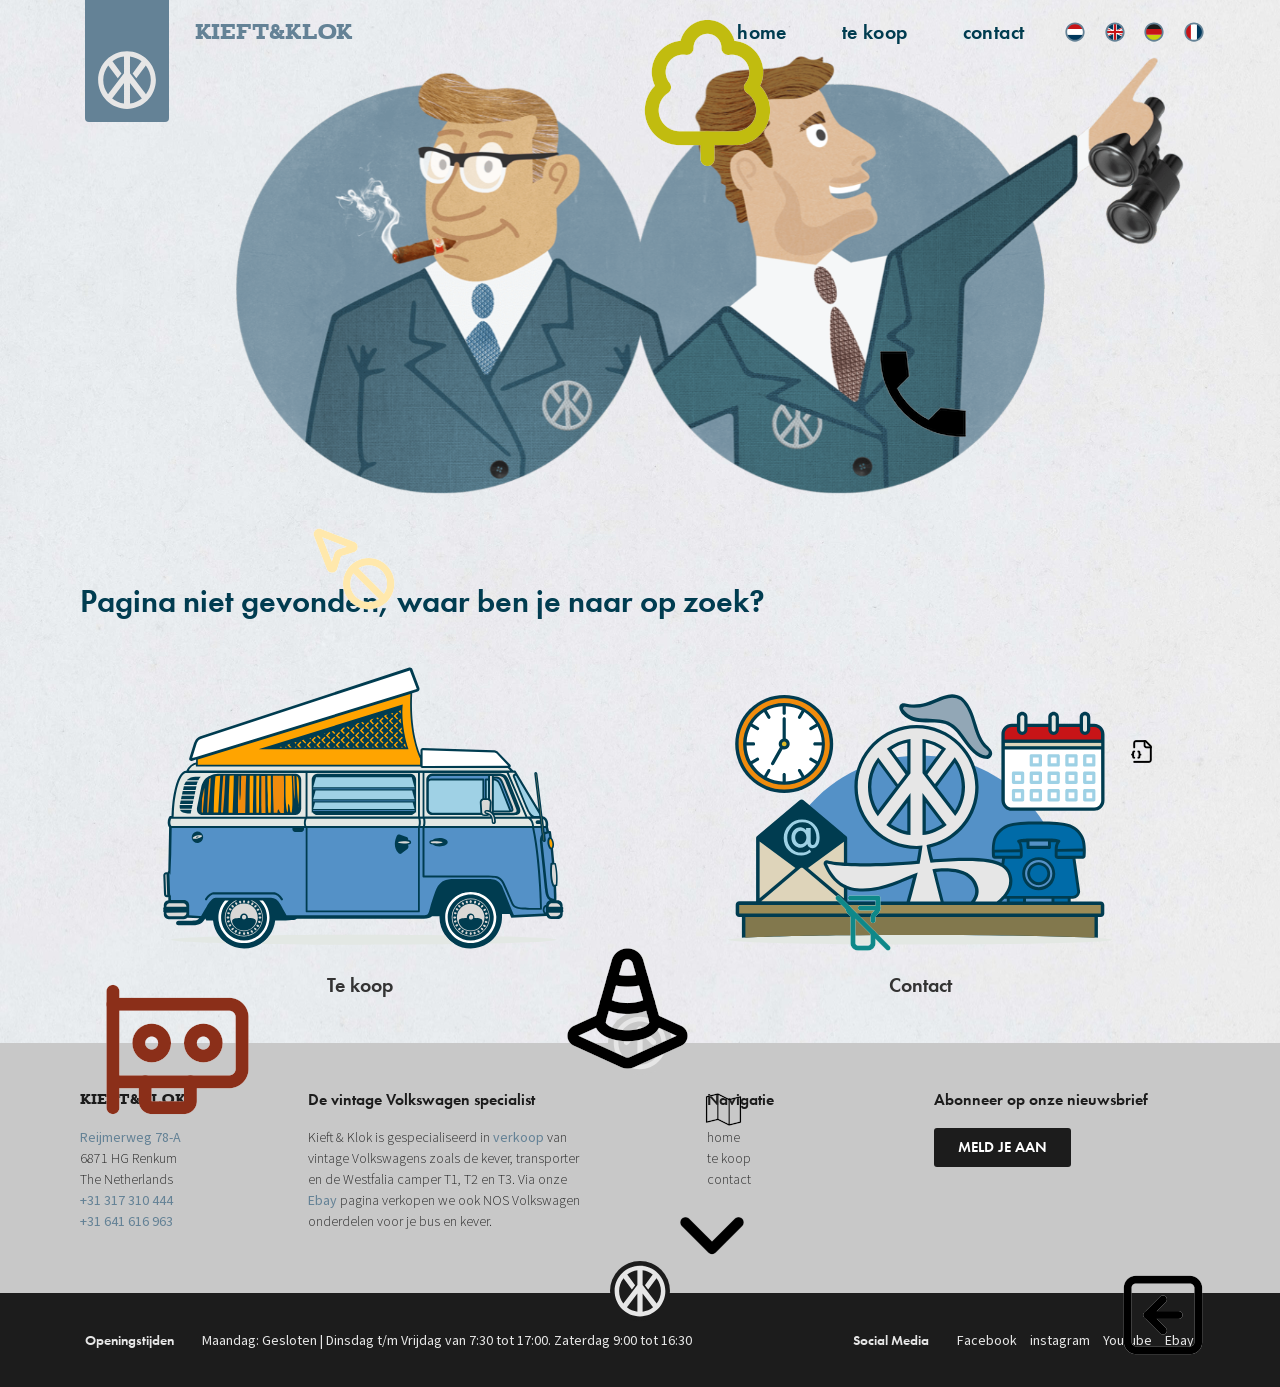  What do you see at coordinates (1163, 1315) in the screenshot?
I see `go back to the previous screen` at bounding box center [1163, 1315].